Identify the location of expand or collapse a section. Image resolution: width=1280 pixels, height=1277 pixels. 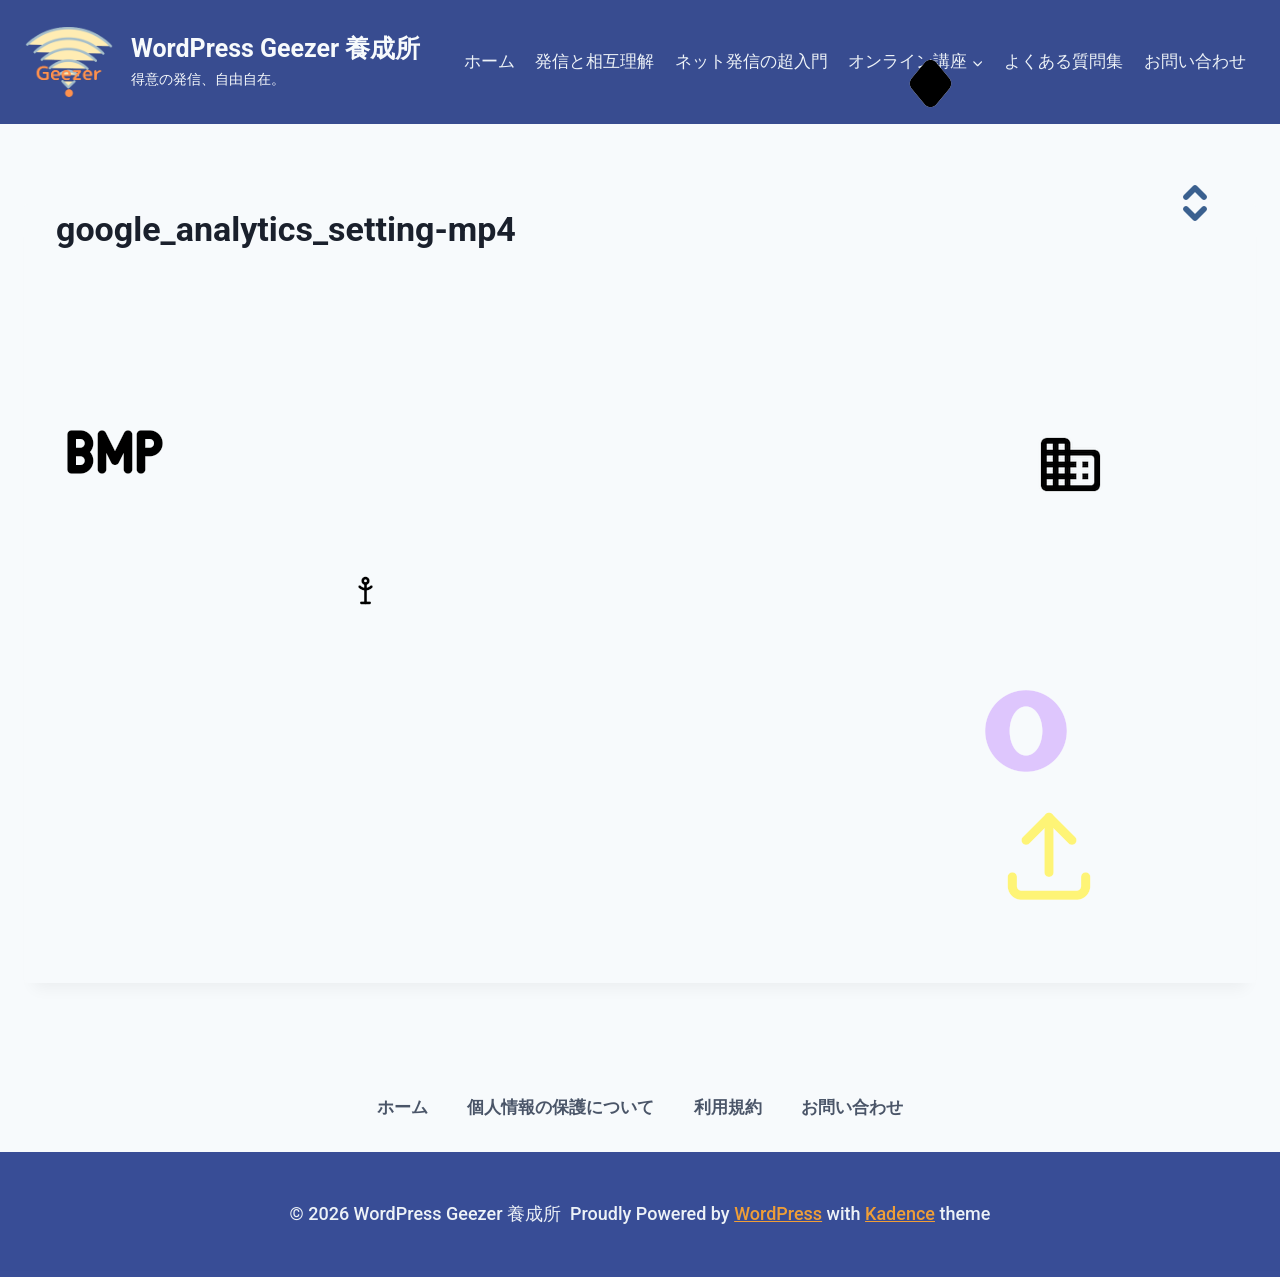
(1195, 203).